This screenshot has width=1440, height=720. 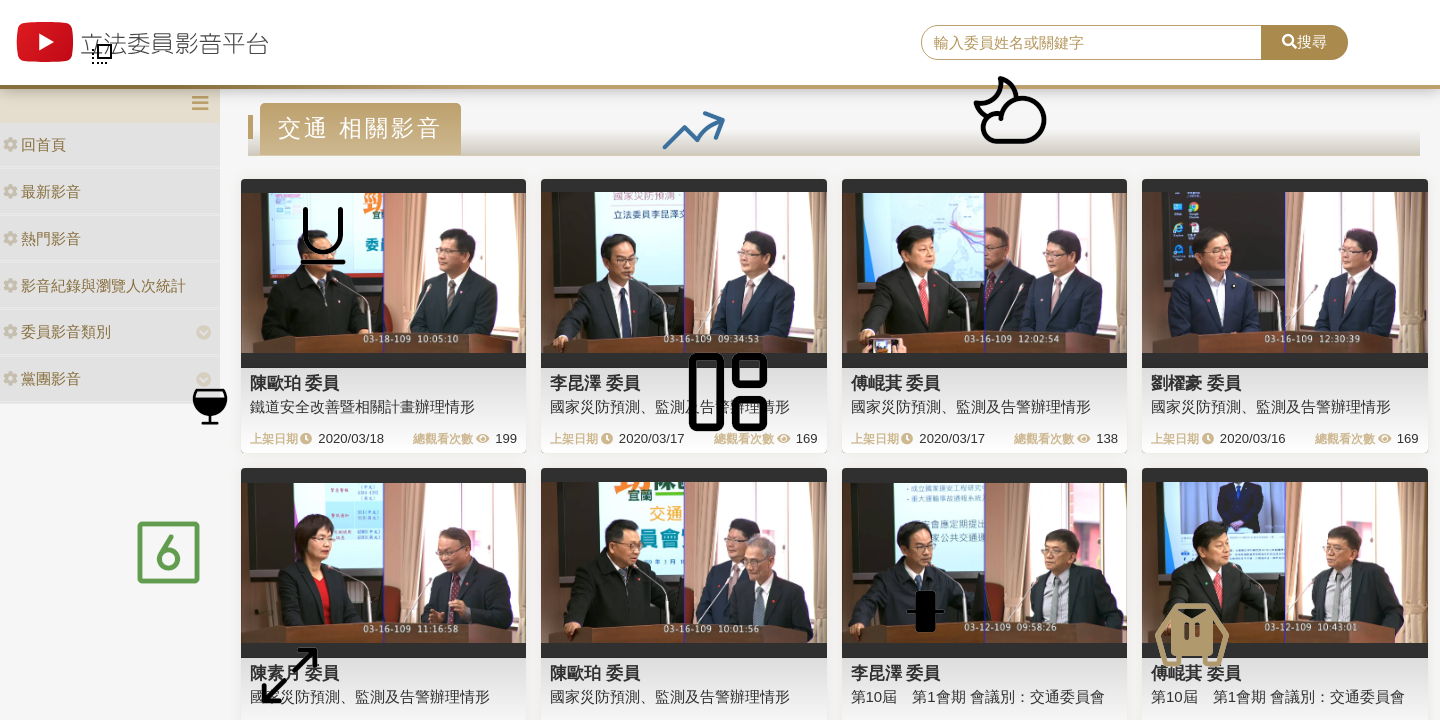 I want to click on indicates nighttime or evening weather conditions, so click(x=1008, y=113).